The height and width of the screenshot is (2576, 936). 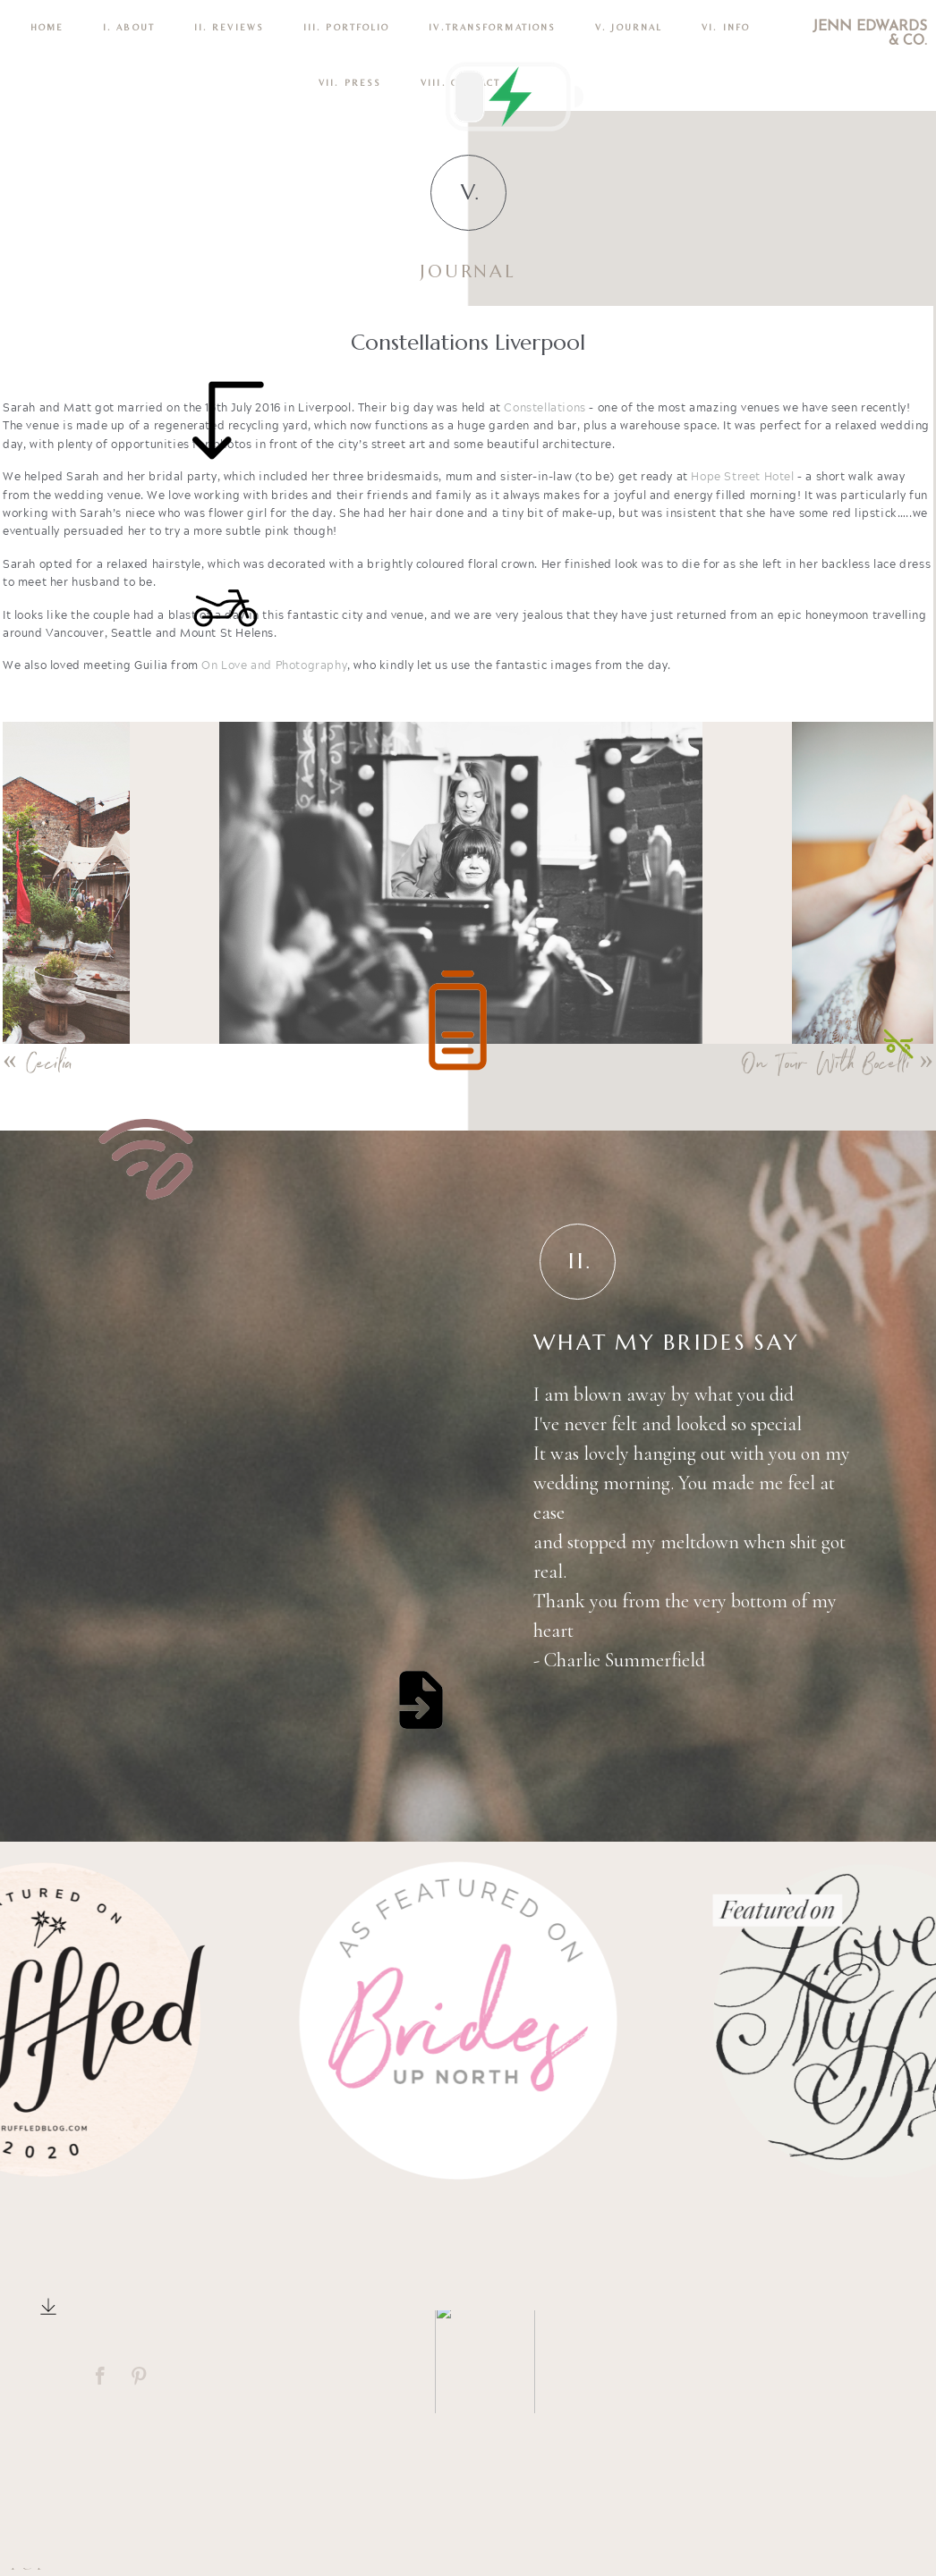 I want to click on select motorcycle as vehicle type, so click(x=225, y=609).